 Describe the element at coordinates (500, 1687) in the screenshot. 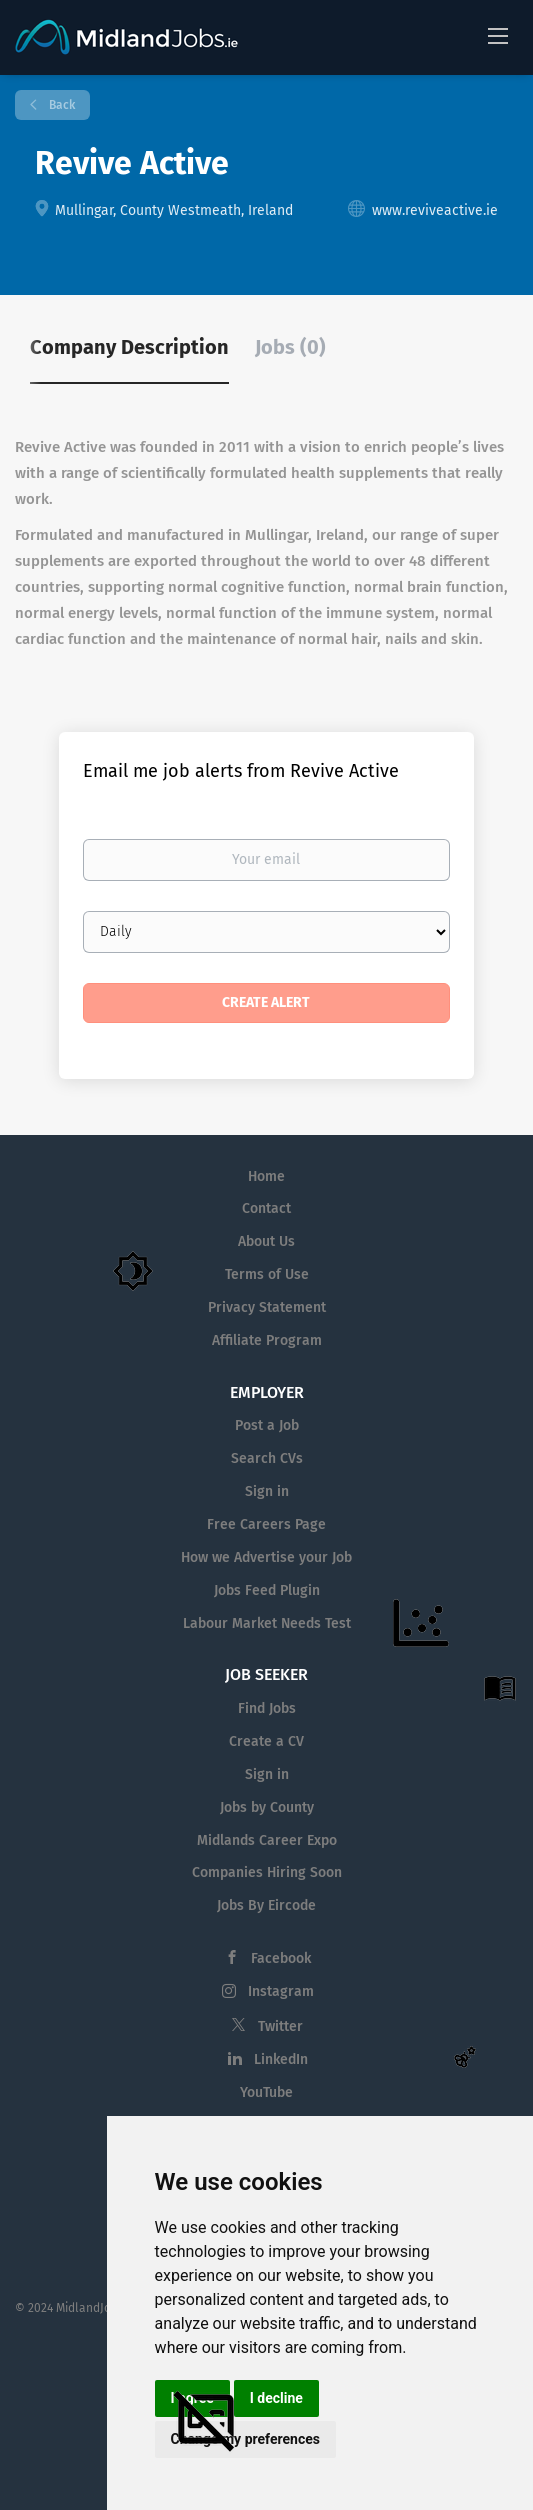

I see `open menu or navigation guide` at that location.